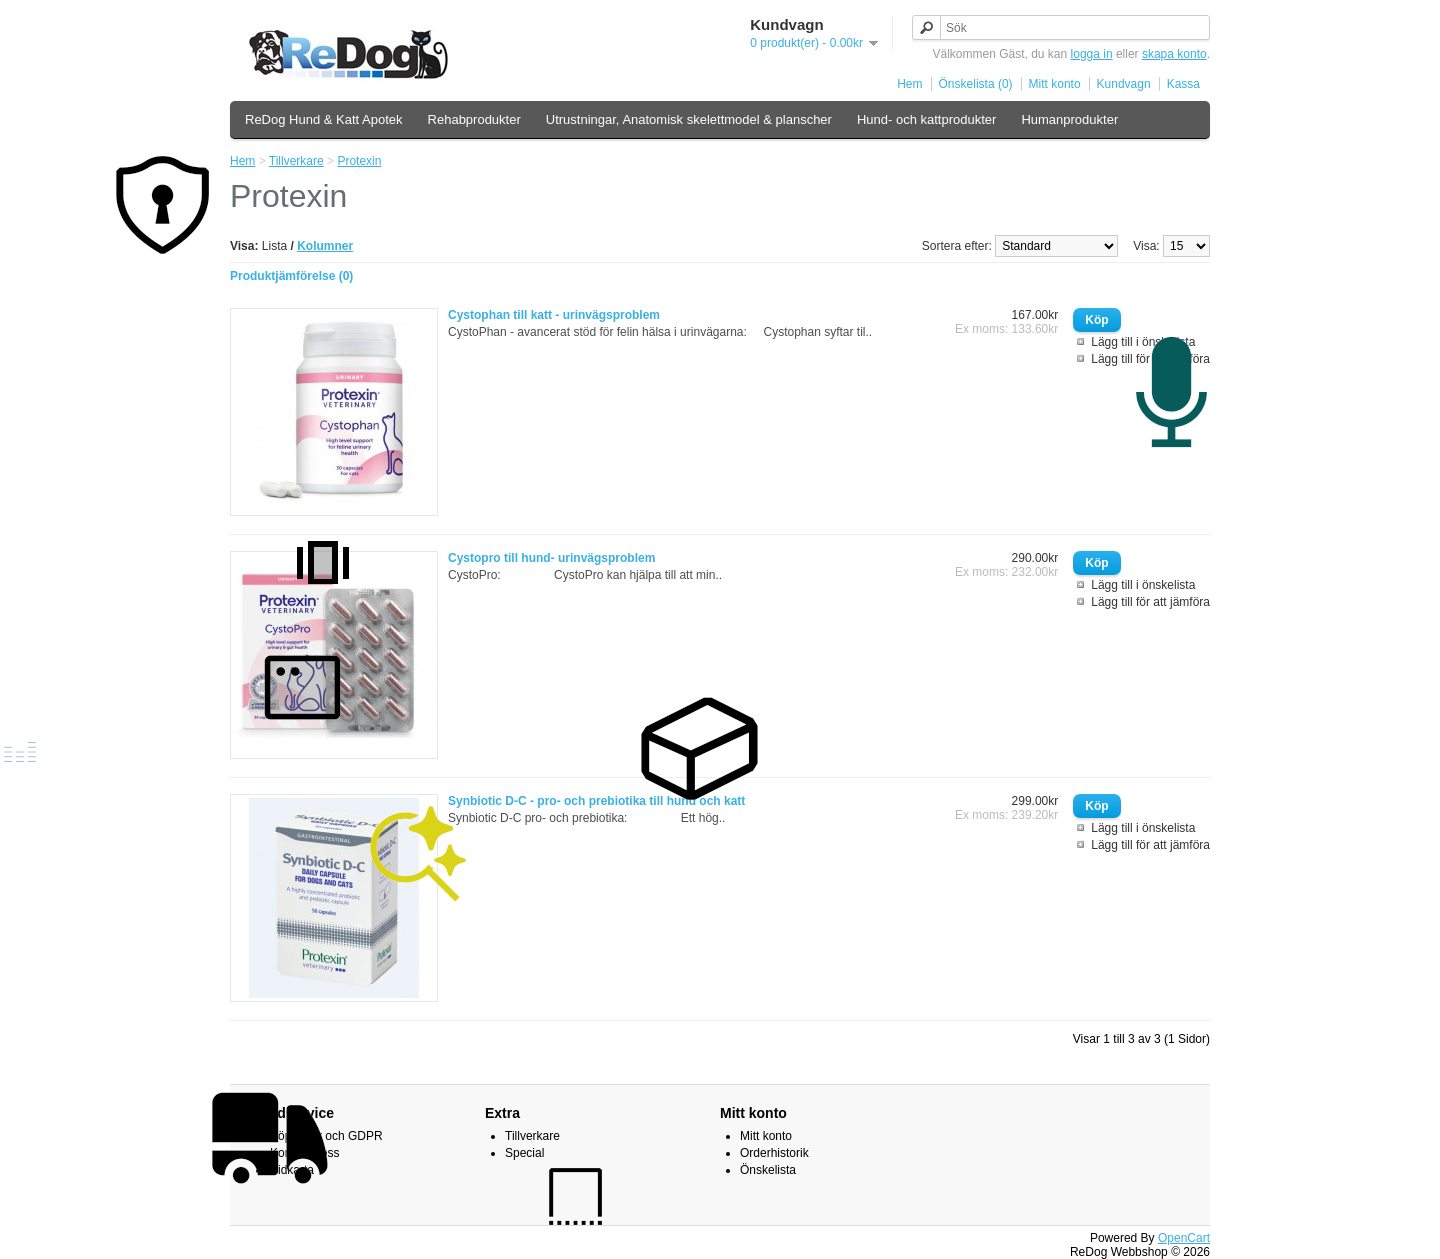  What do you see at coordinates (20, 752) in the screenshot?
I see `adjust audio equalizer settings` at bounding box center [20, 752].